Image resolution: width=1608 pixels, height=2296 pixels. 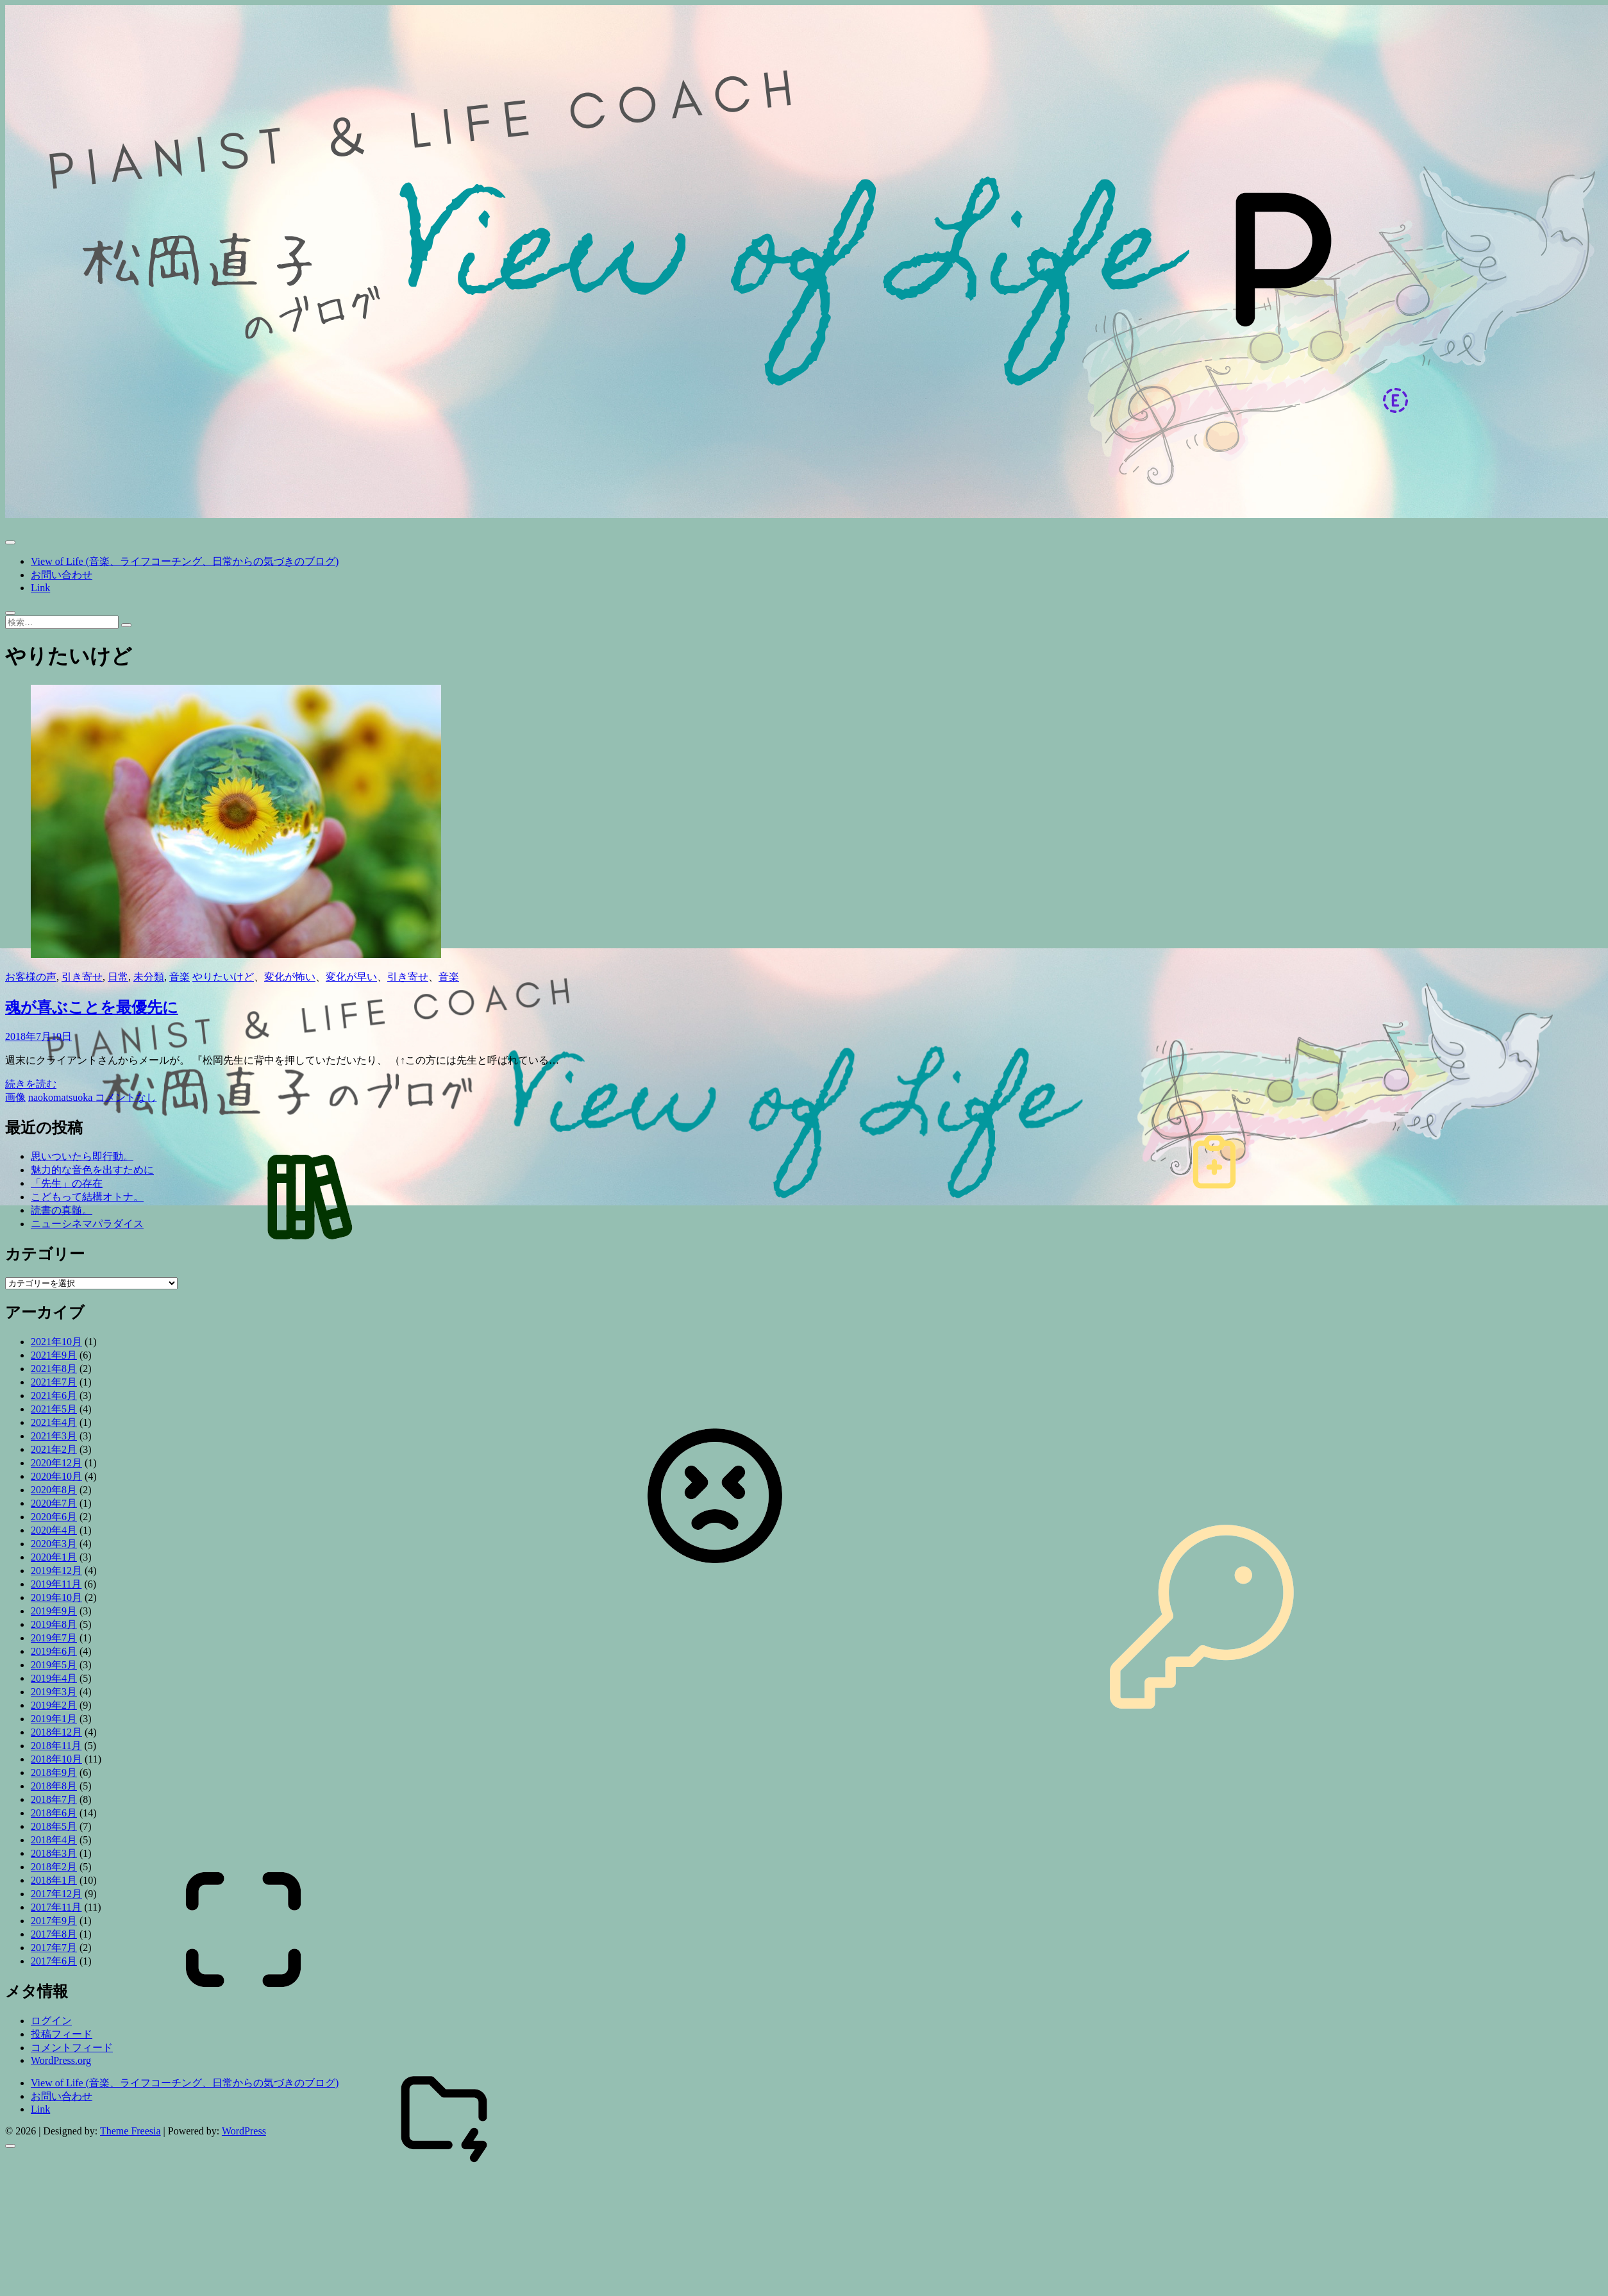 What do you see at coordinates (305, 1197) in the screenshot?
I see `access your library or book collection` at bounding box center [305, 1197].